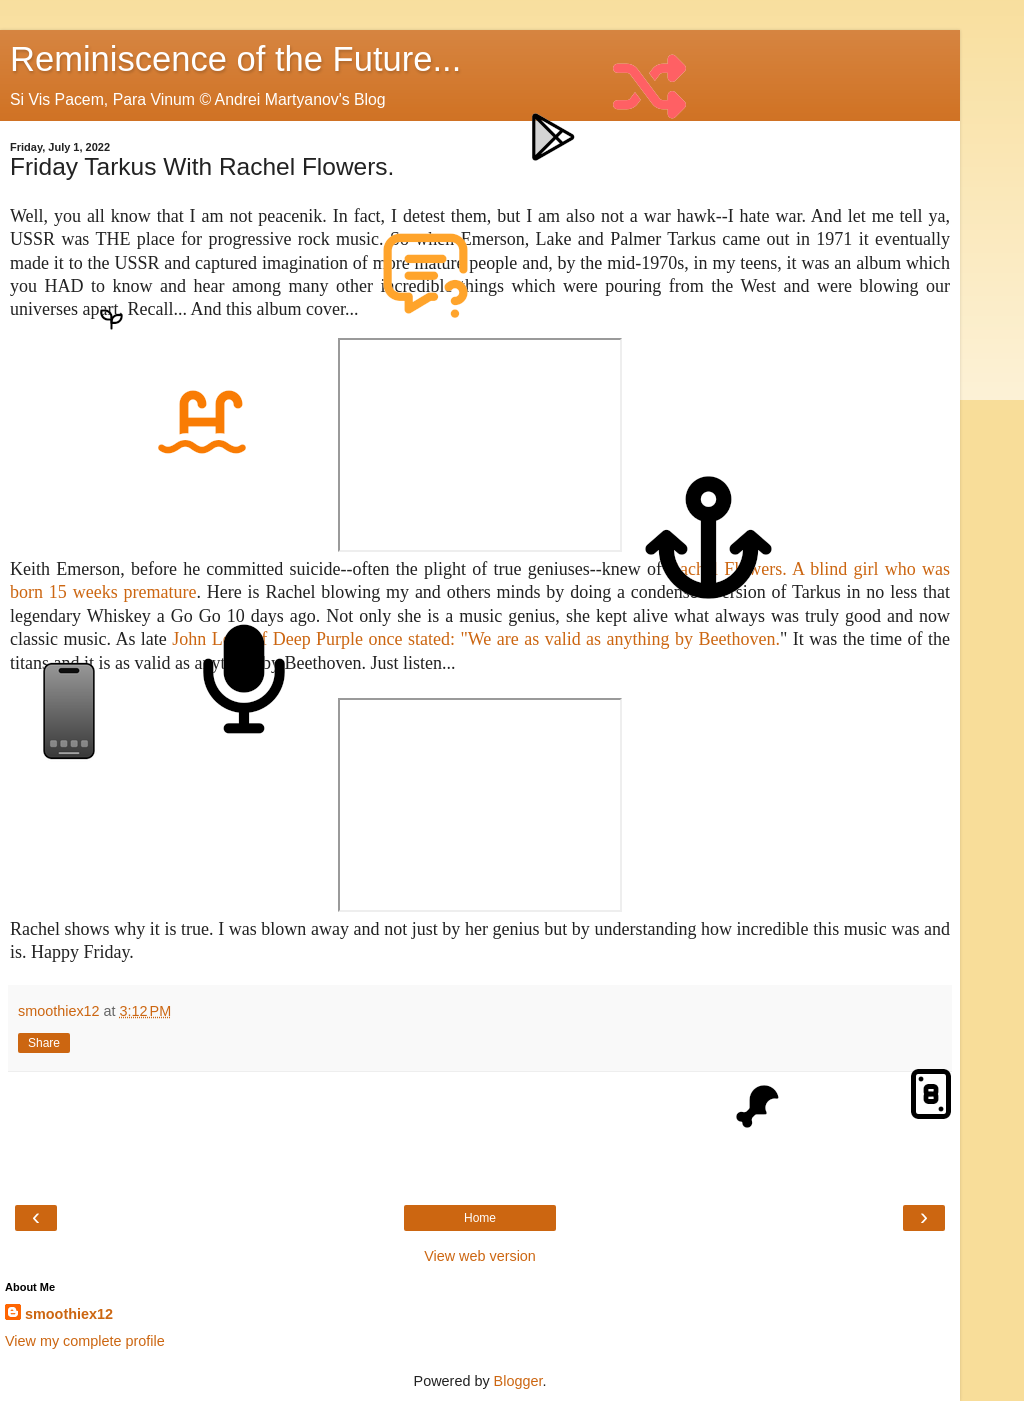 The image size is (1024, 1401). Describe the element at coordinates (708, 537) in the screenshot. I see `create an anchor link or bookmark point` at that location.